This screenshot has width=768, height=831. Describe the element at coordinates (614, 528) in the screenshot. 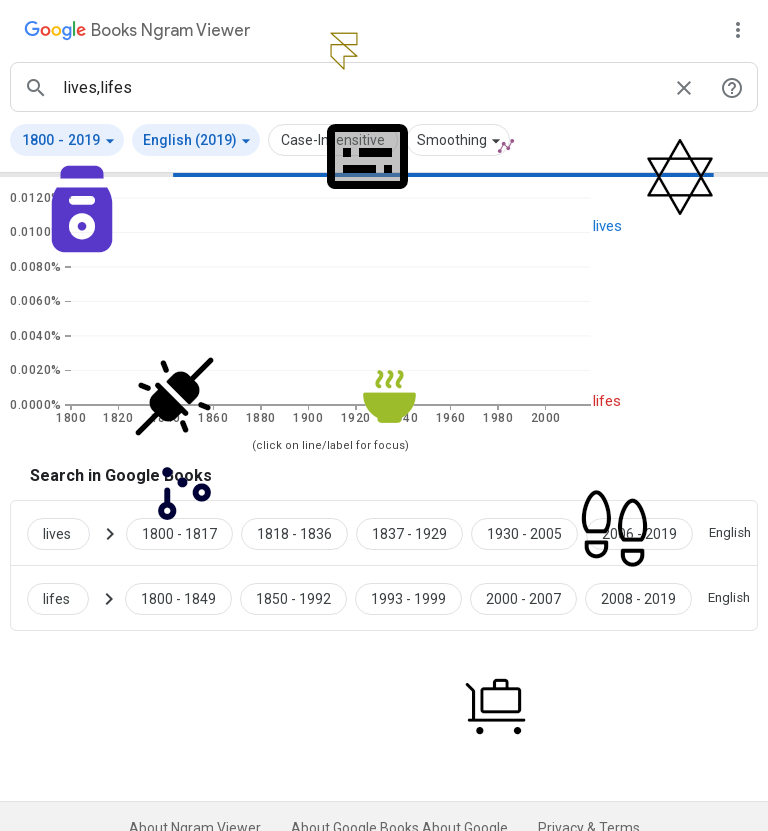

I see `view step count or walking activity` at that location.